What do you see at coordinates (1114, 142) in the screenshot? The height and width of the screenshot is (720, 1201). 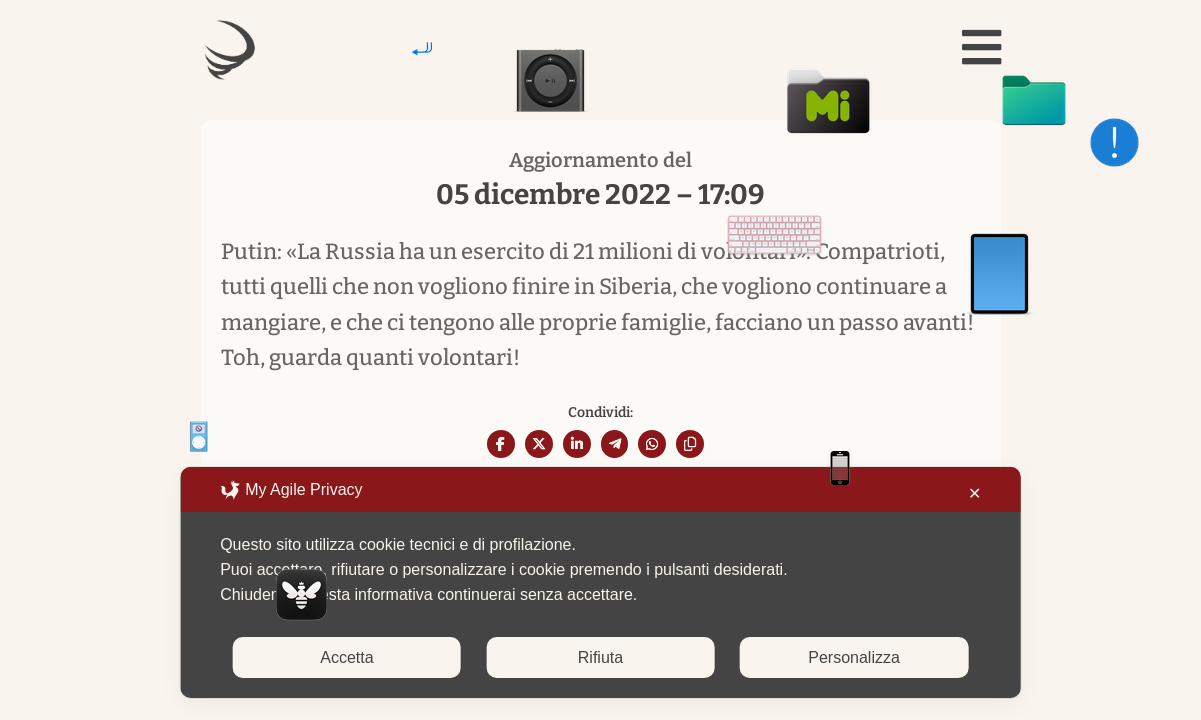 I see `mark an email as important` at bounding box center [1114, 142].